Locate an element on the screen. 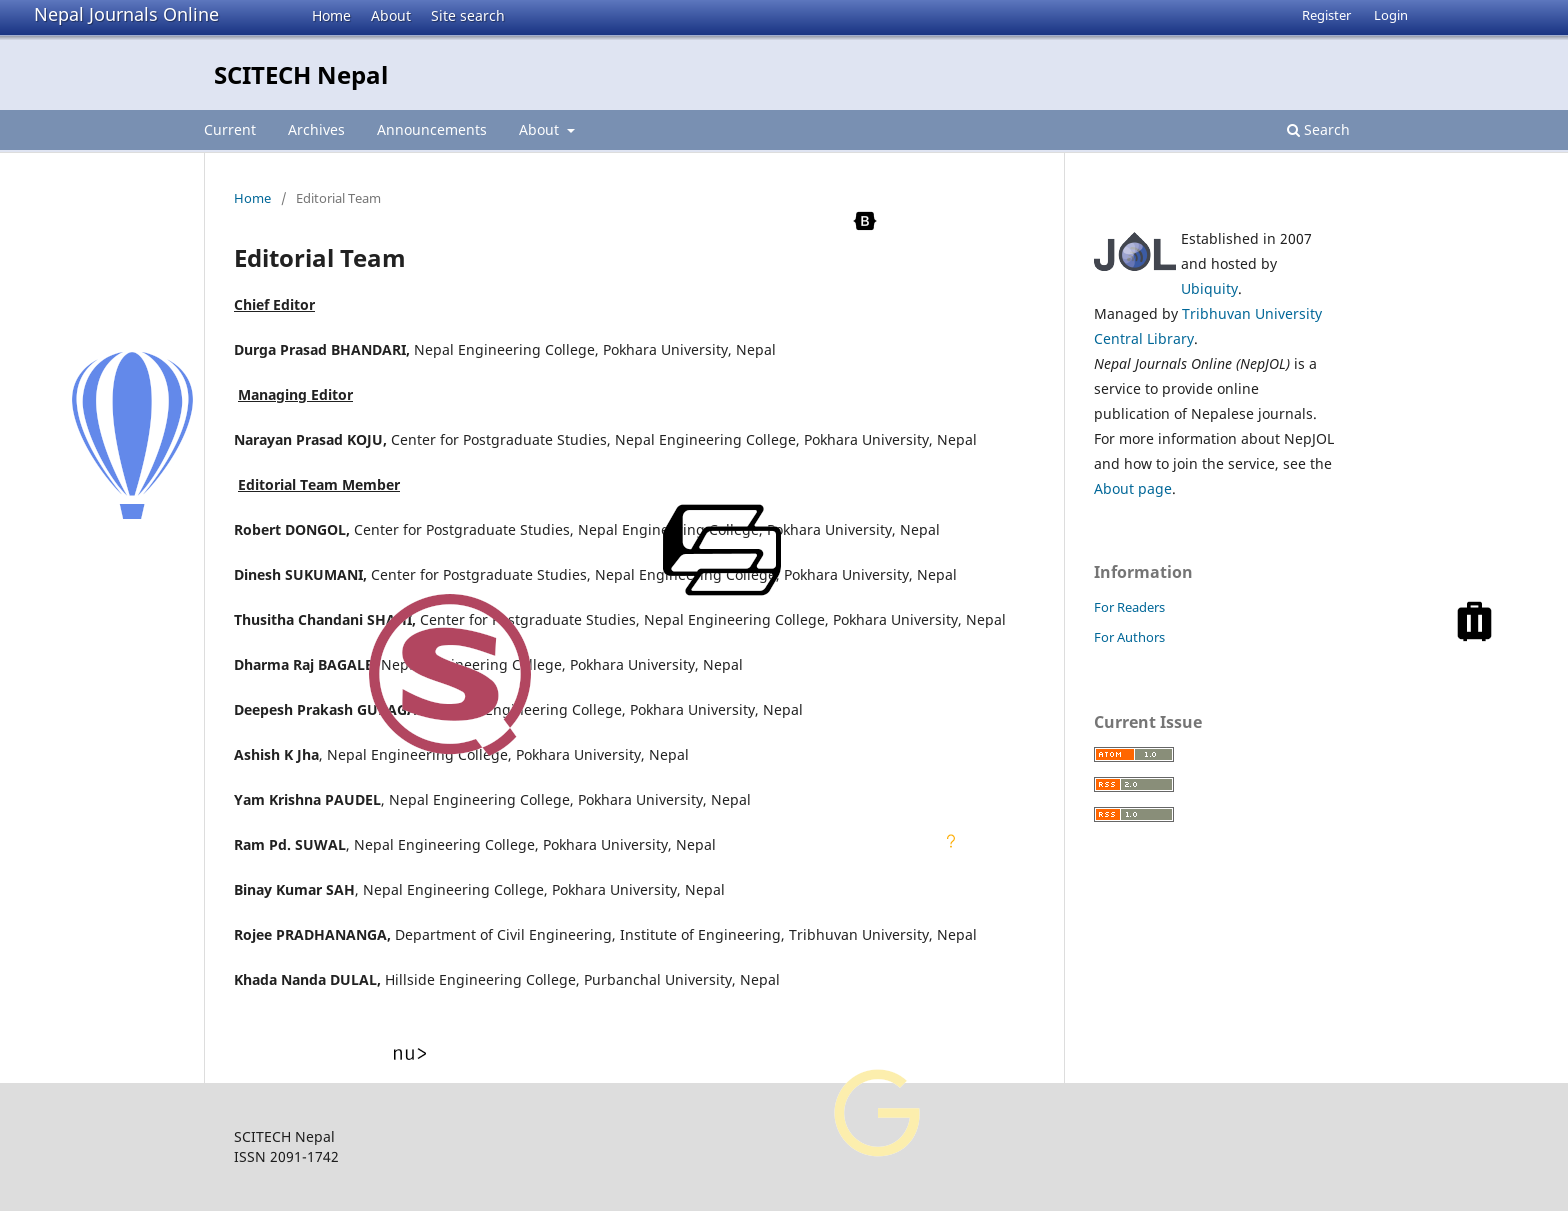 The height and width of the screenshot is (1211, 1568). bootstrap framework logo is located at coordinates (865, 221).